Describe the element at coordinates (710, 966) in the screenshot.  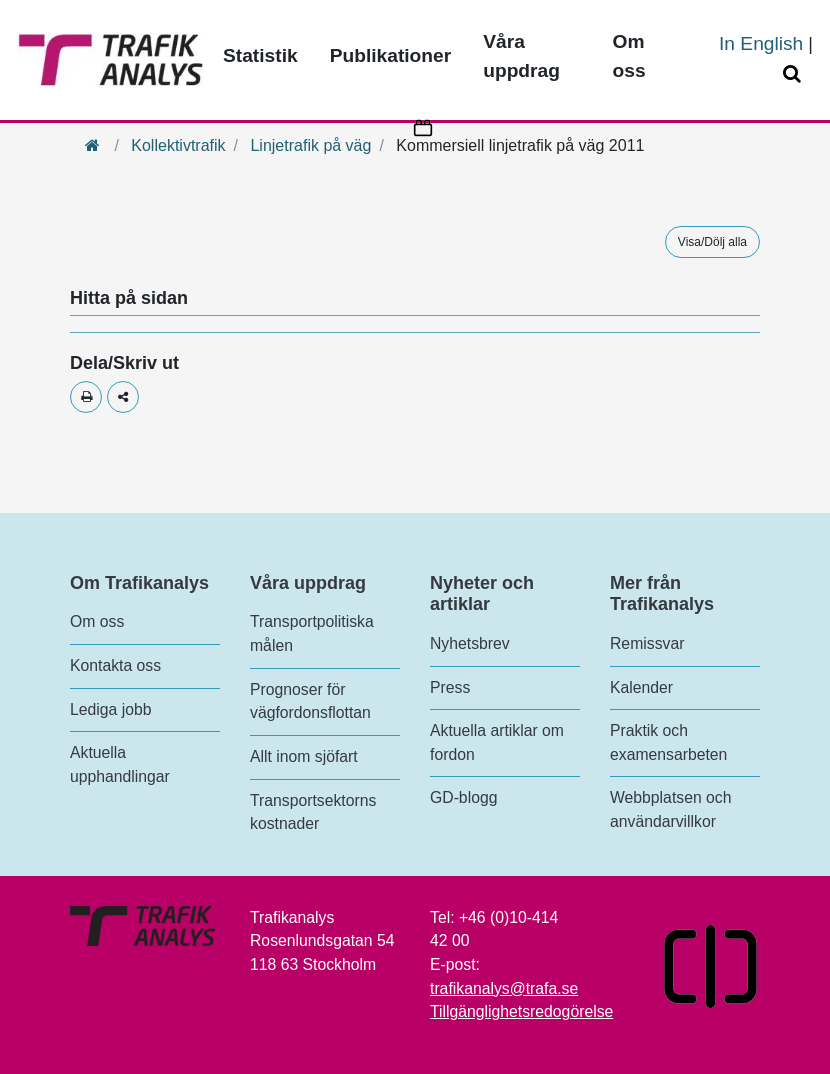
I see `split view horizontally` at that location.